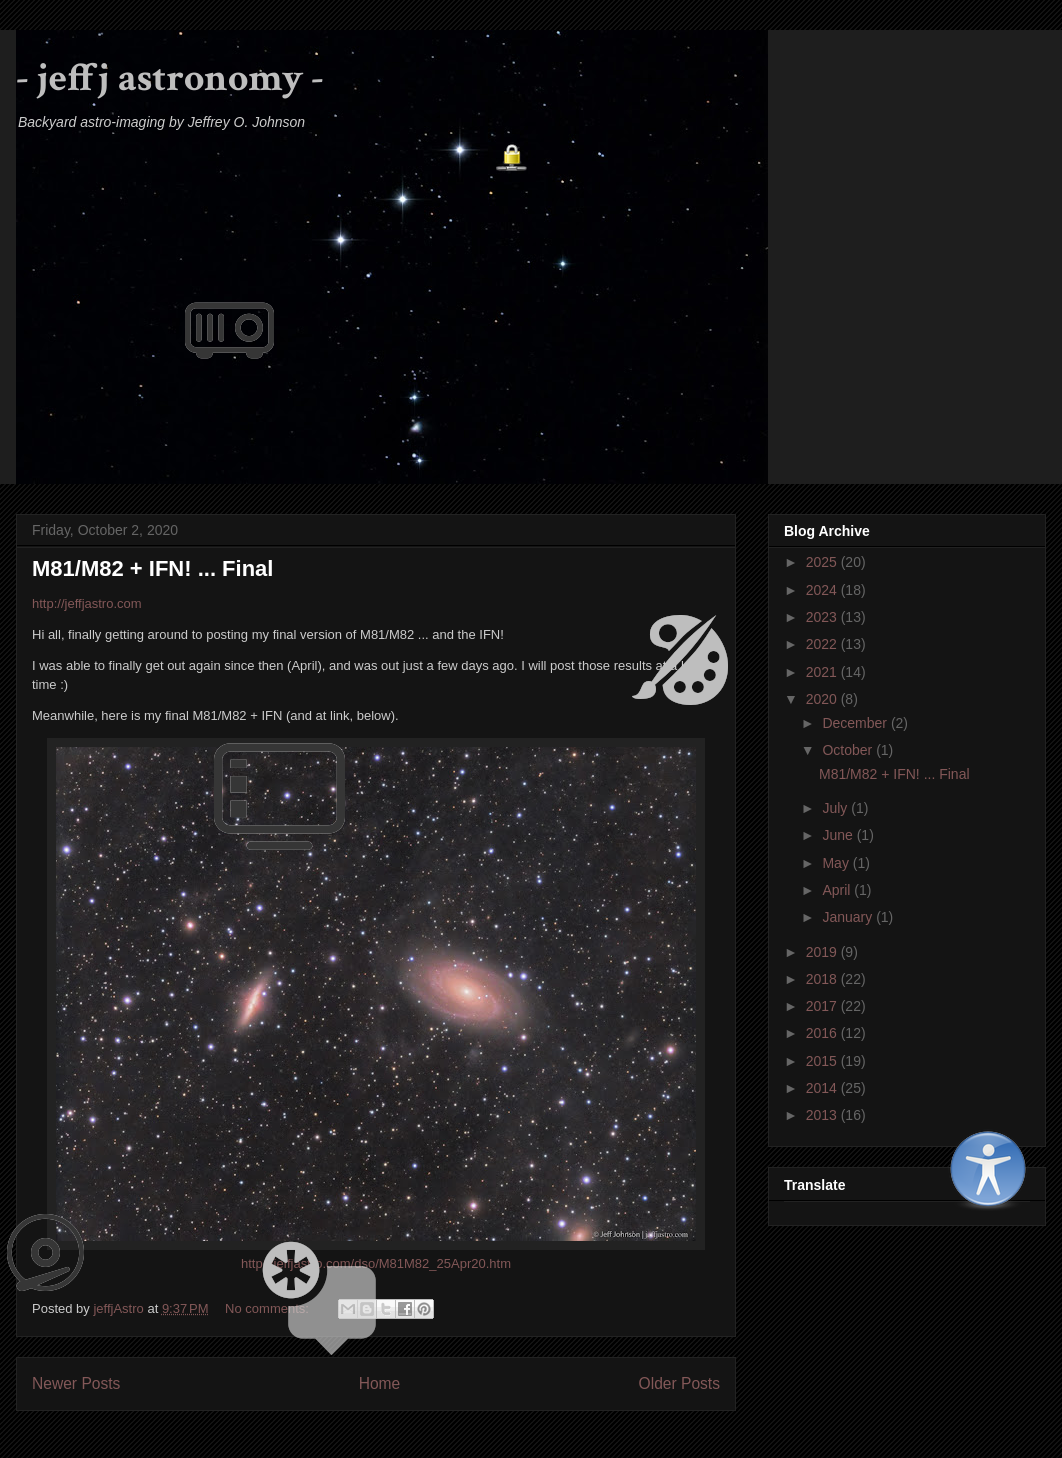 This screenshot has width=1062, height=1458. Describe the element at coordinates (229, 330) in the screenshot. I see `connect to an external projector or display` at that location.